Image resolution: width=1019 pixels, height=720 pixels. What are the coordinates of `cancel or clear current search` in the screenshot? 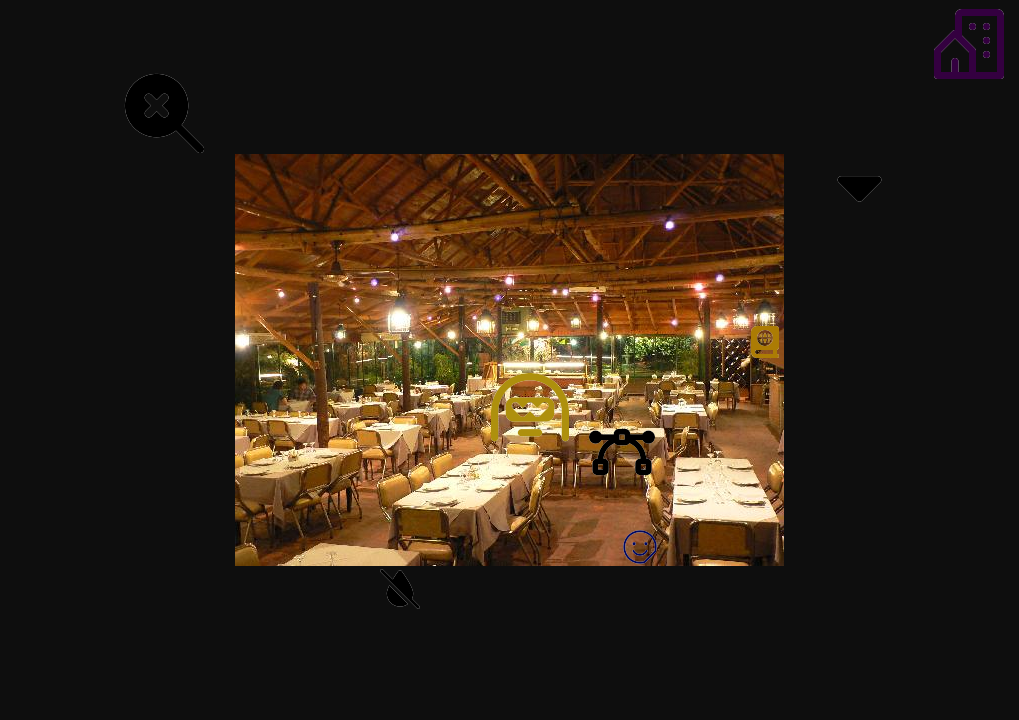 It's located at (164, 113).